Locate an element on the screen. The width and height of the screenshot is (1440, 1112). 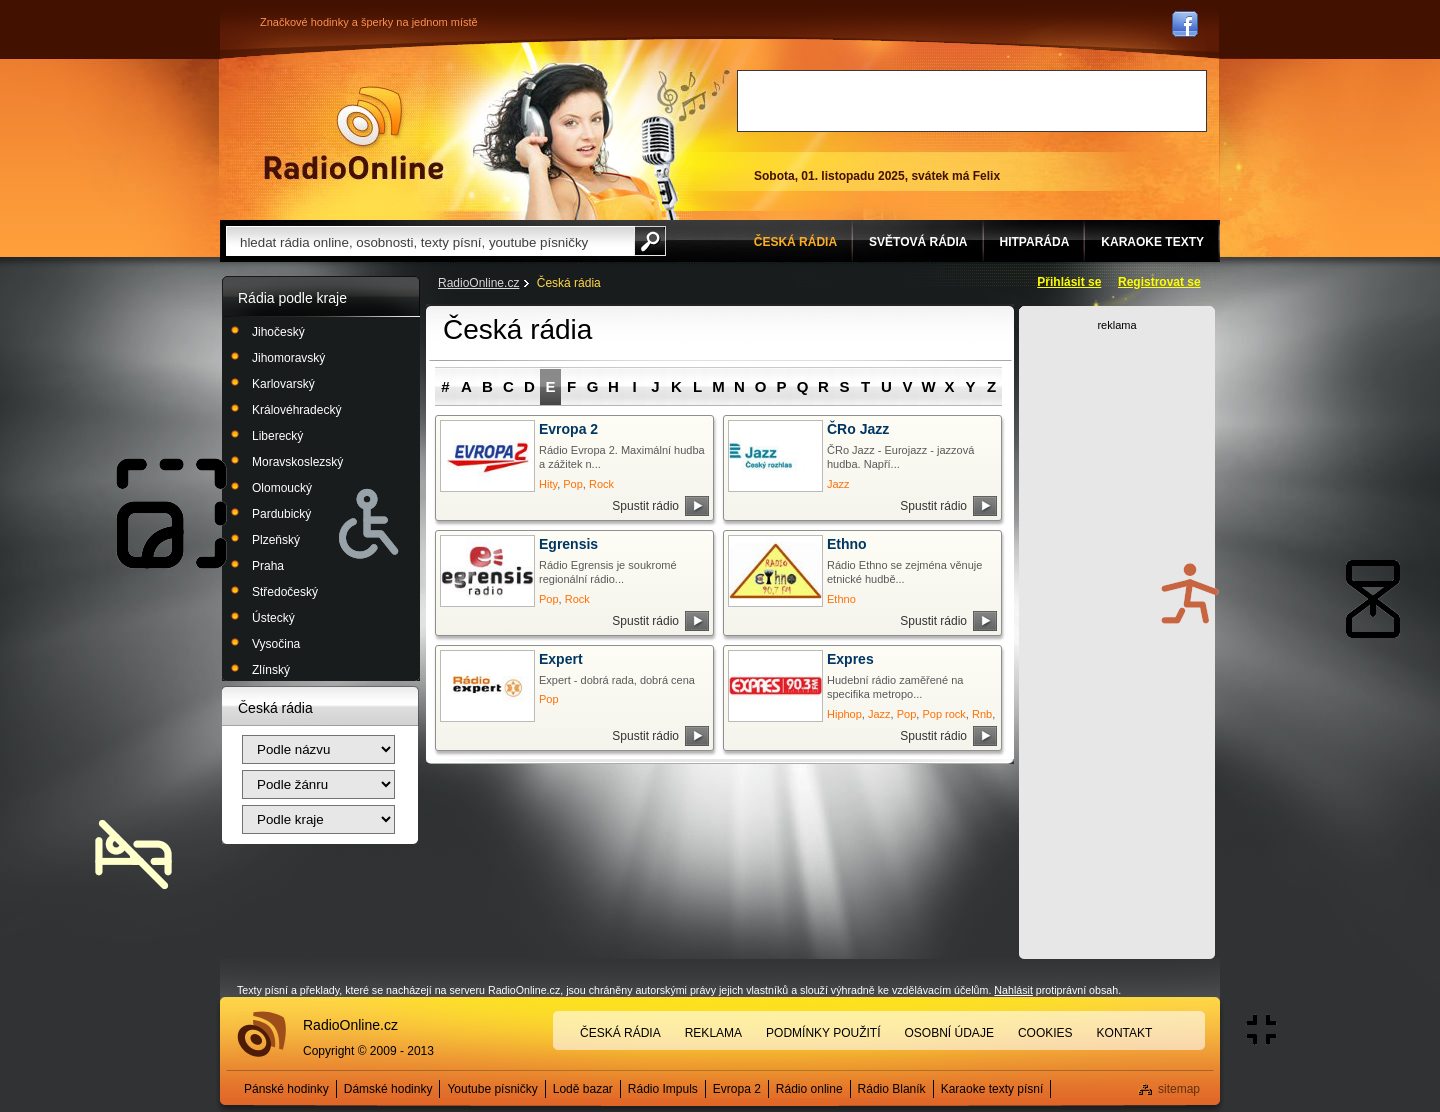
no sleeping accommodations available is located at coordinates (133, 854).